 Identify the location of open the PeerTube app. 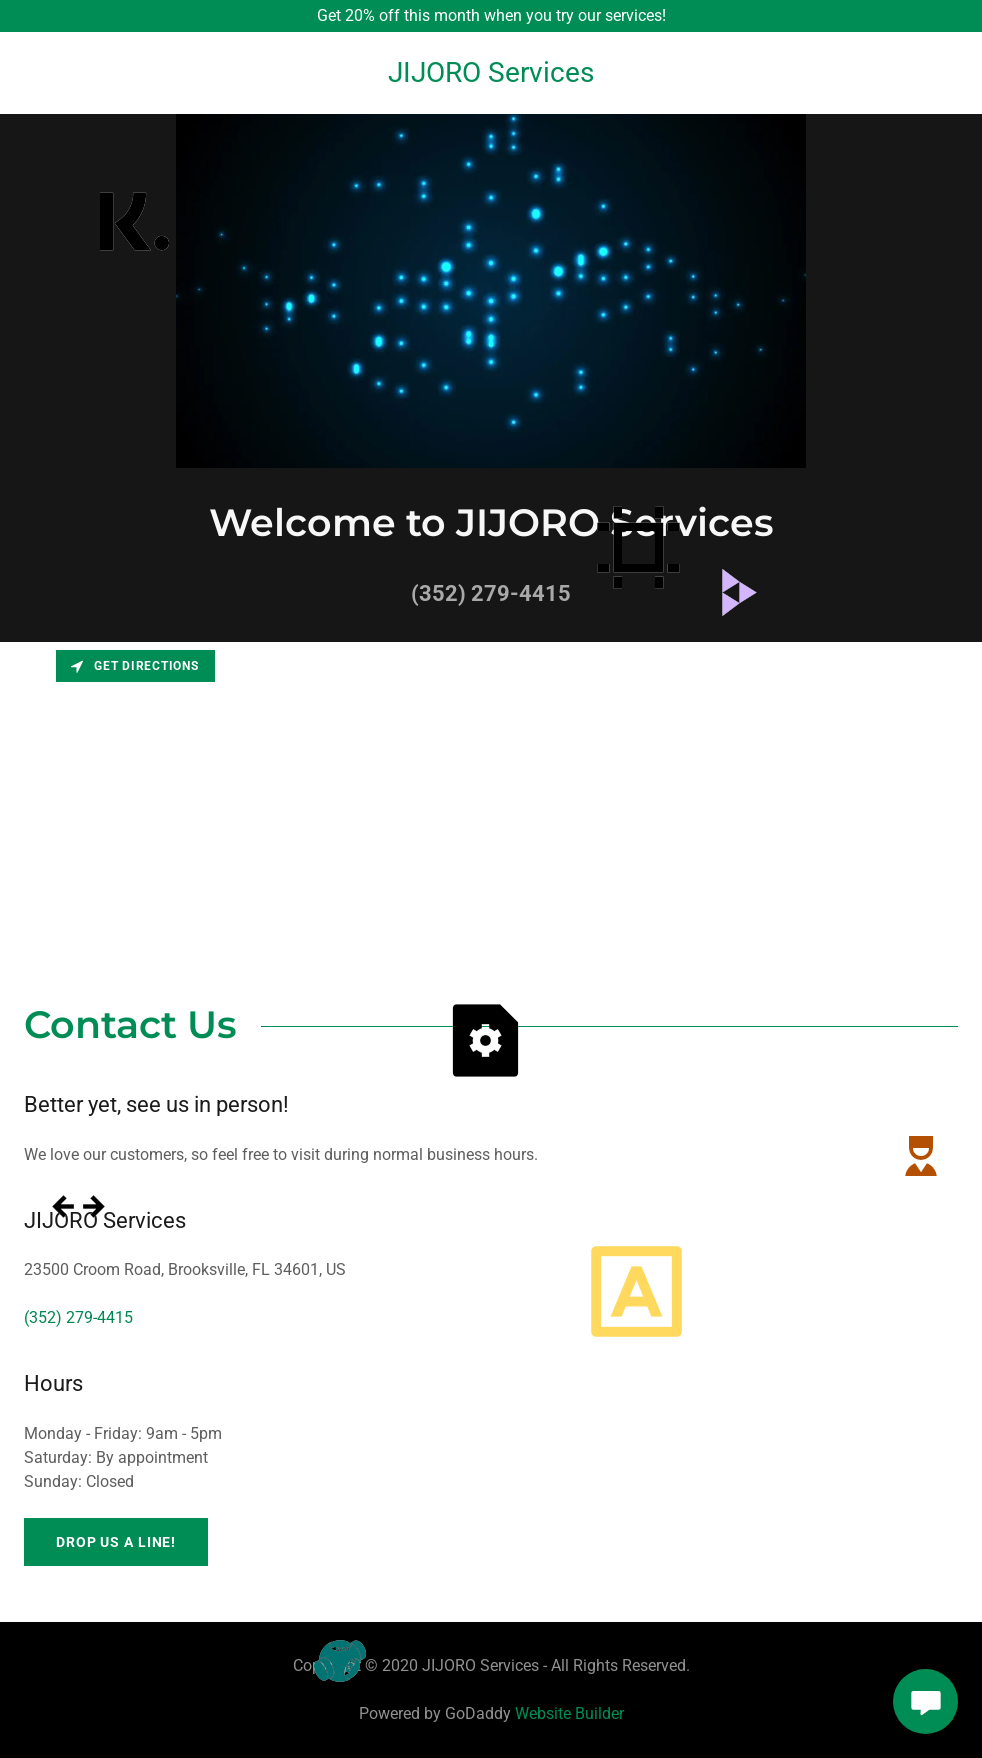
(739, 592).